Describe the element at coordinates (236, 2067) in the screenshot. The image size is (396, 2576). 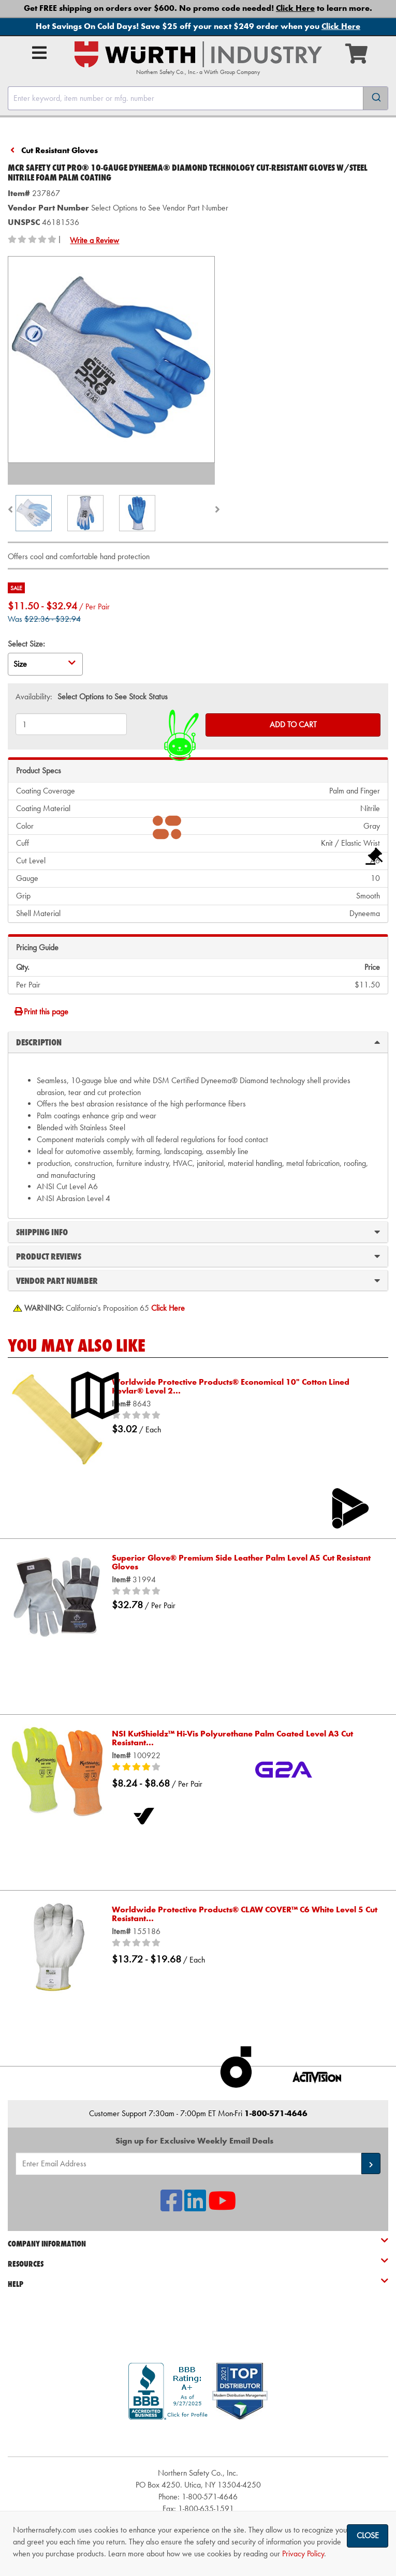
I see `open depositphotos stock image library` at that location.